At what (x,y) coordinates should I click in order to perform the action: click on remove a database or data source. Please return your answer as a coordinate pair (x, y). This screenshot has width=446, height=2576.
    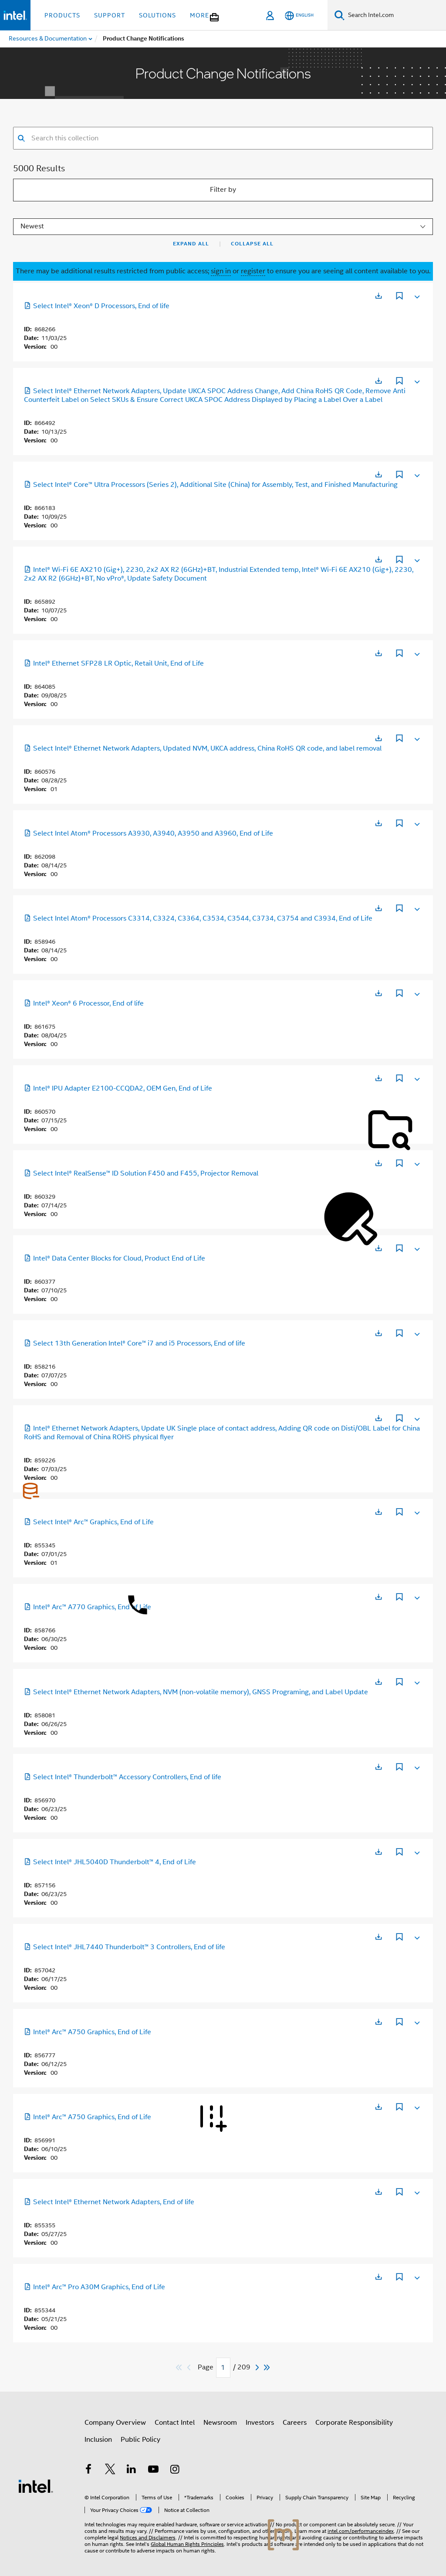
    Looking at the image, I should click on (30, 1491).